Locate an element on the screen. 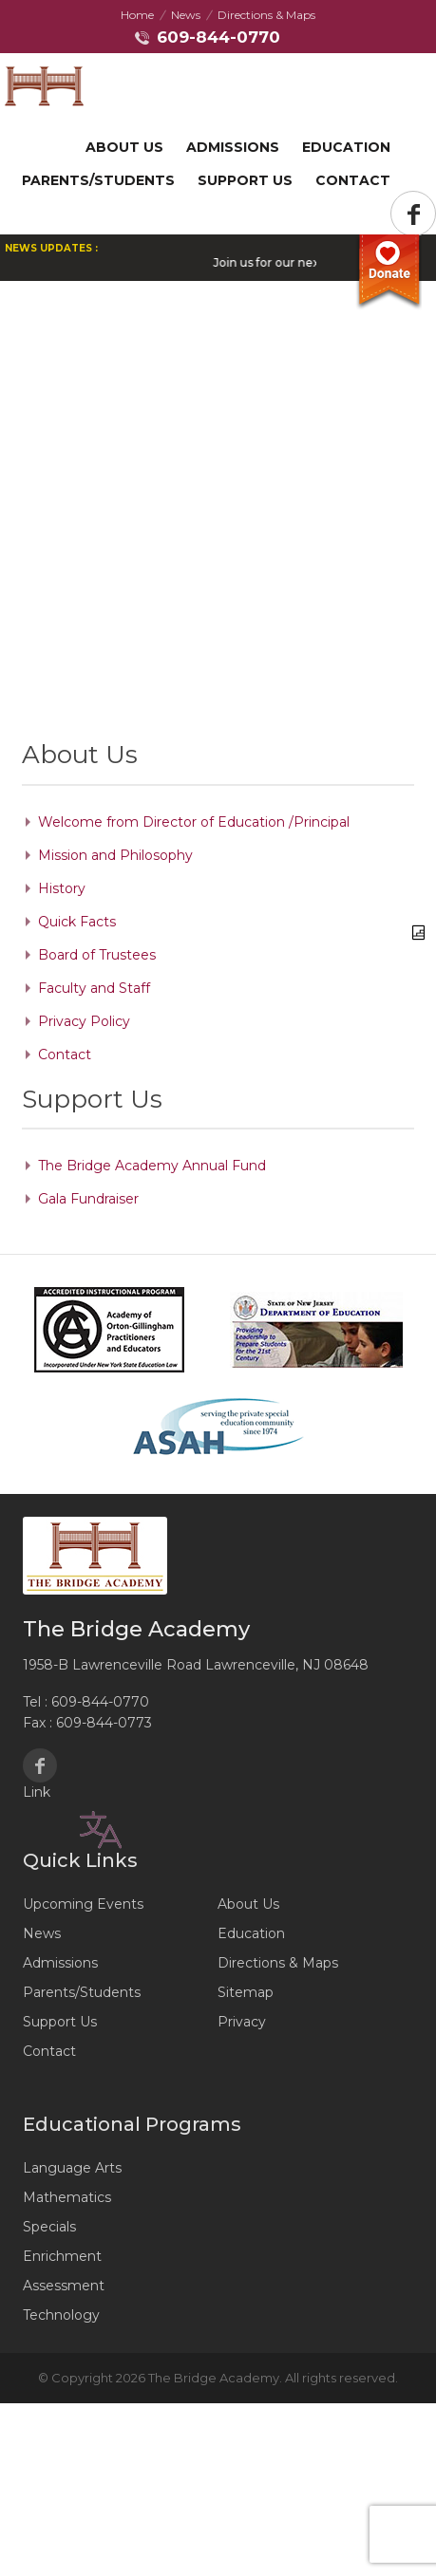 This screenshot has width=436, height=2576. access stairs or stairway directions is located at coordinates (418, 932).